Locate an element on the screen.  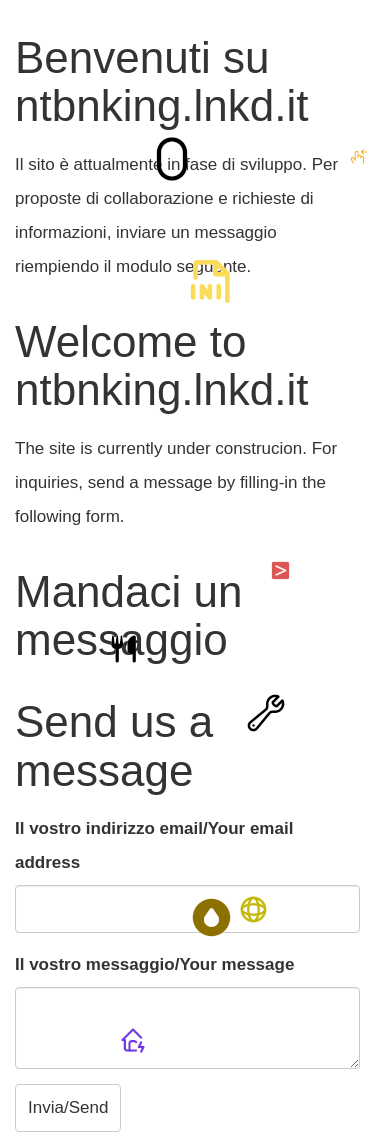
open or view an INI configuration file is located at coordinates (211, 281).